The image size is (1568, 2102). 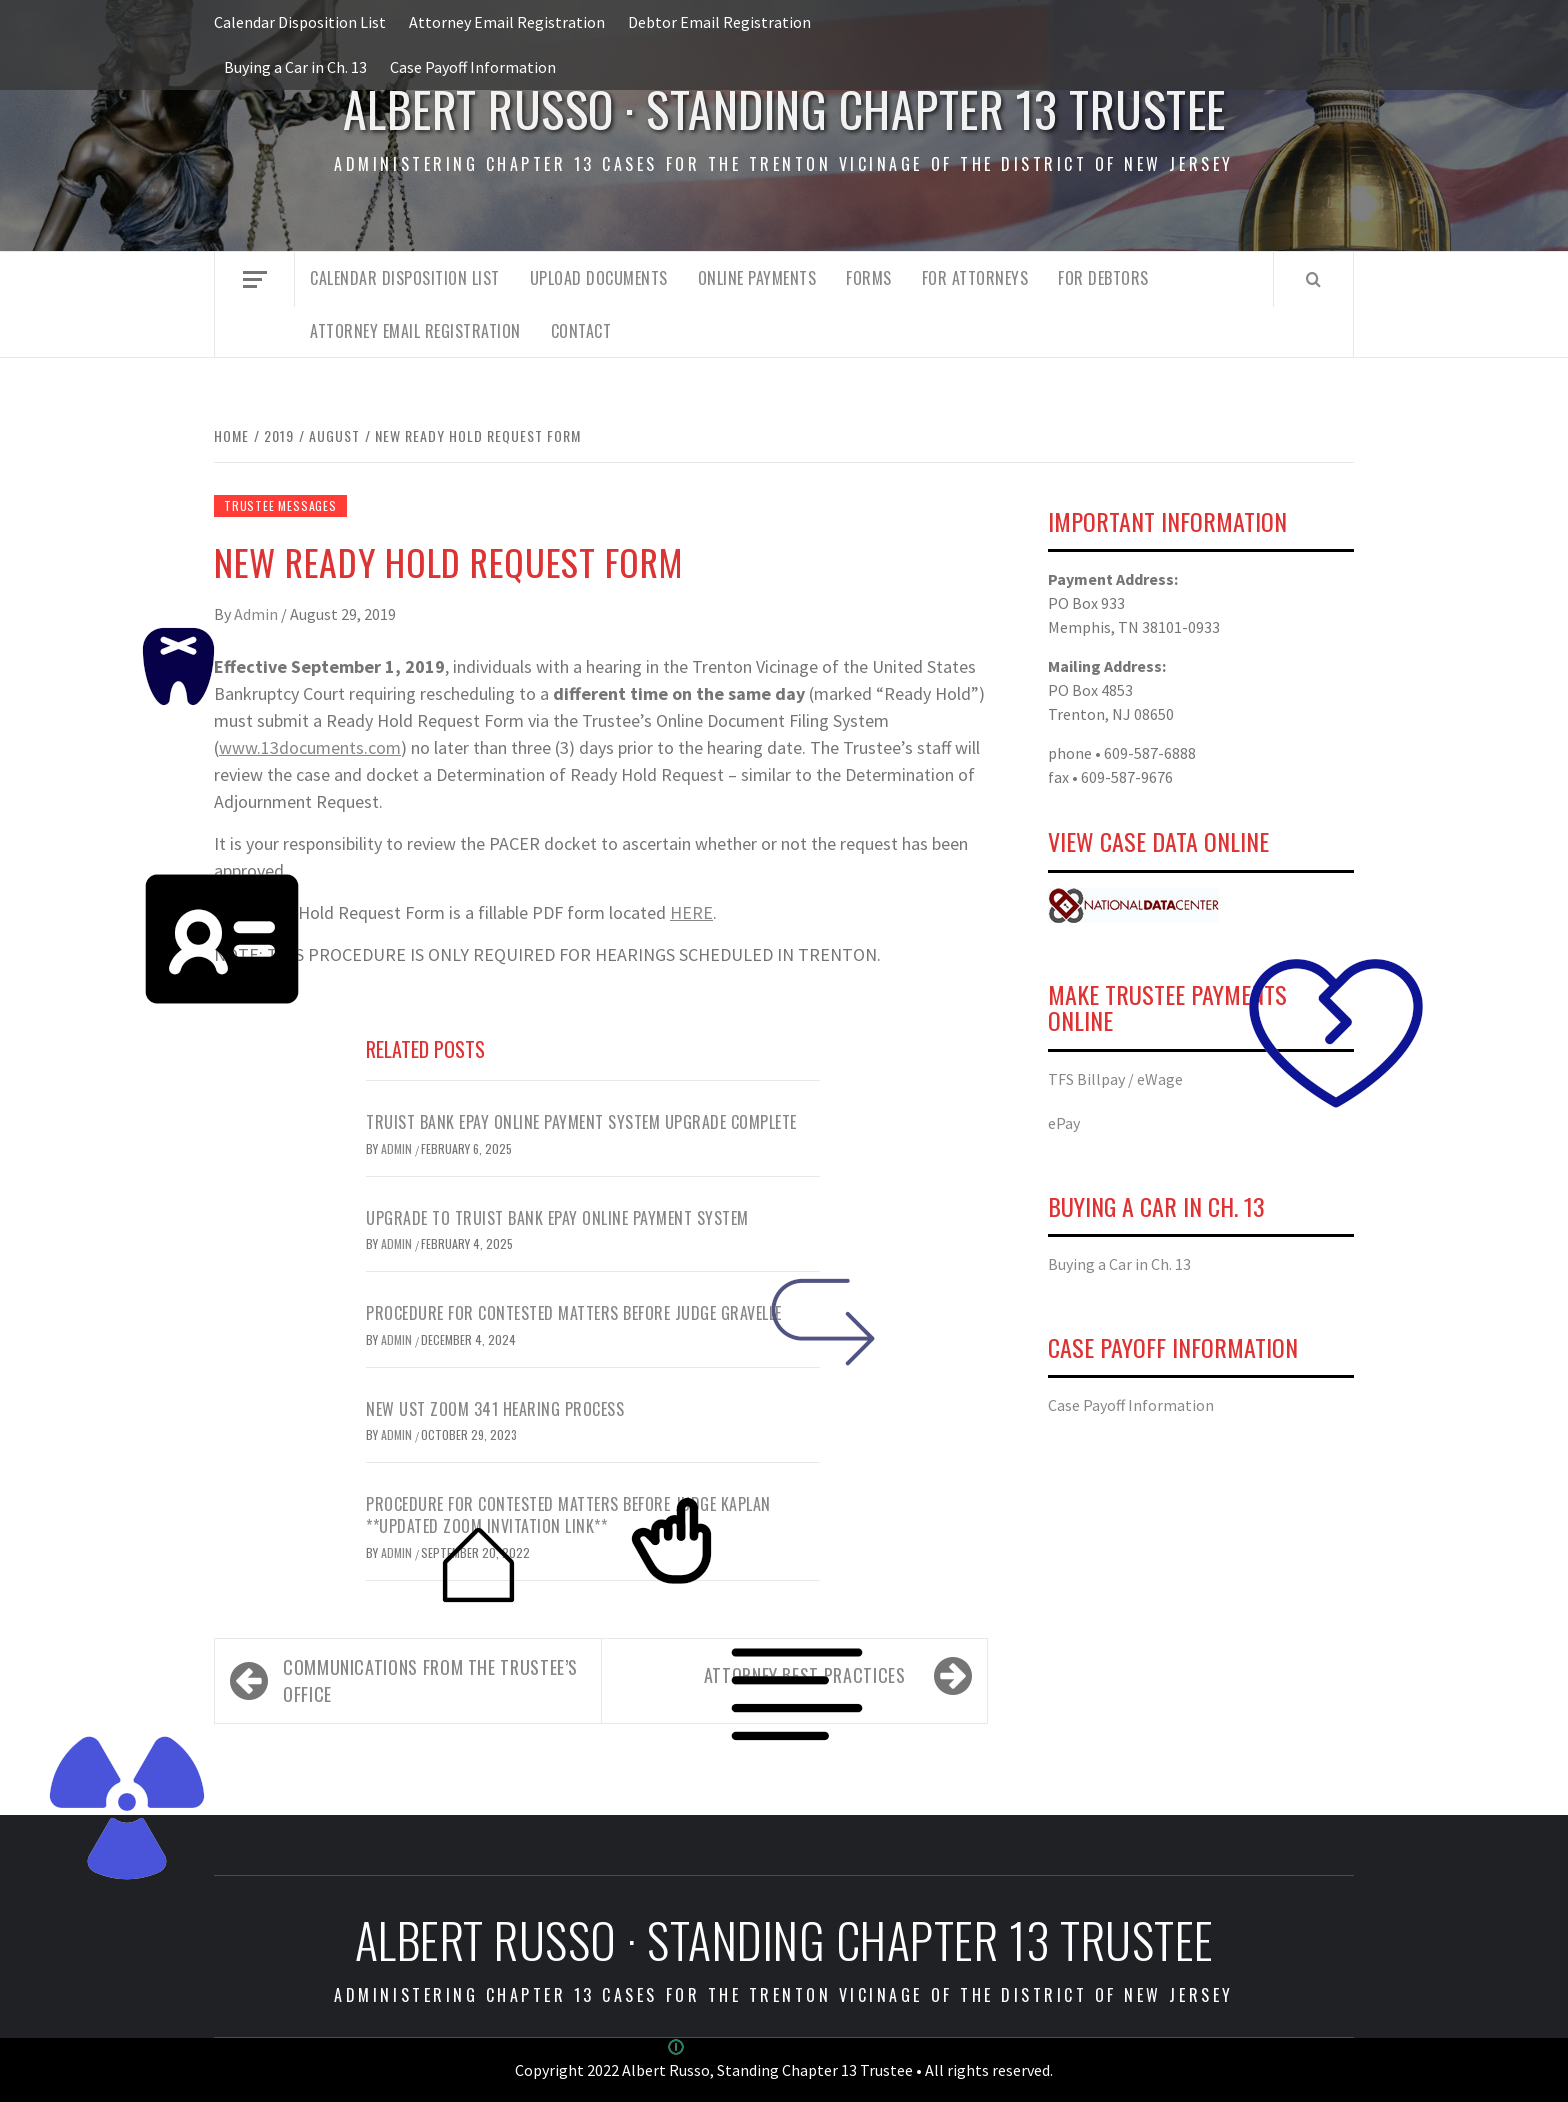 I want to click on access information or help, so click(x=676, y=2047).